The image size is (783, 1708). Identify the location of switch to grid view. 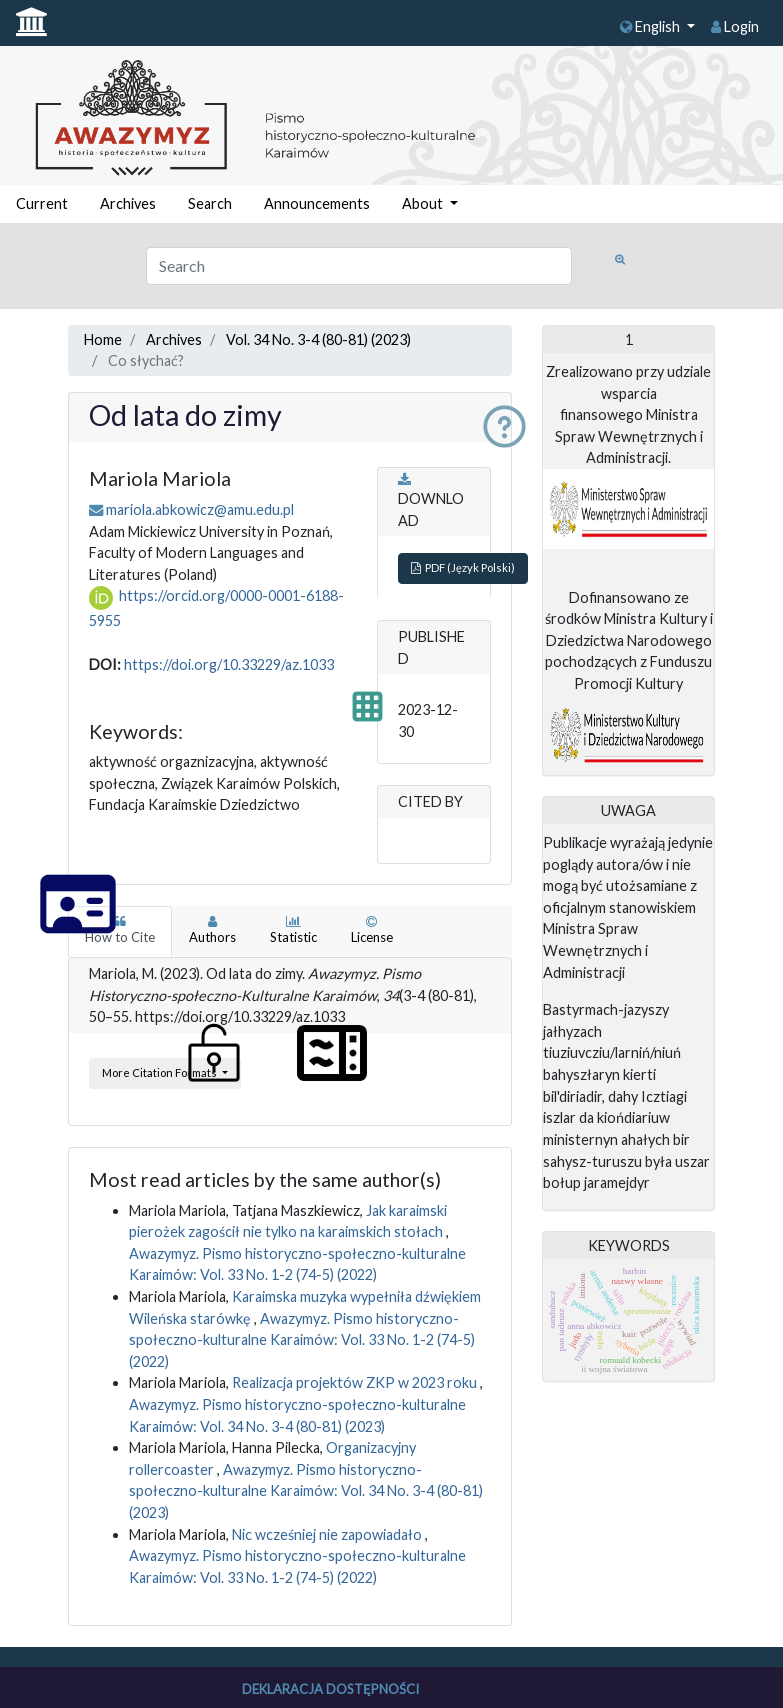
(367, 706).